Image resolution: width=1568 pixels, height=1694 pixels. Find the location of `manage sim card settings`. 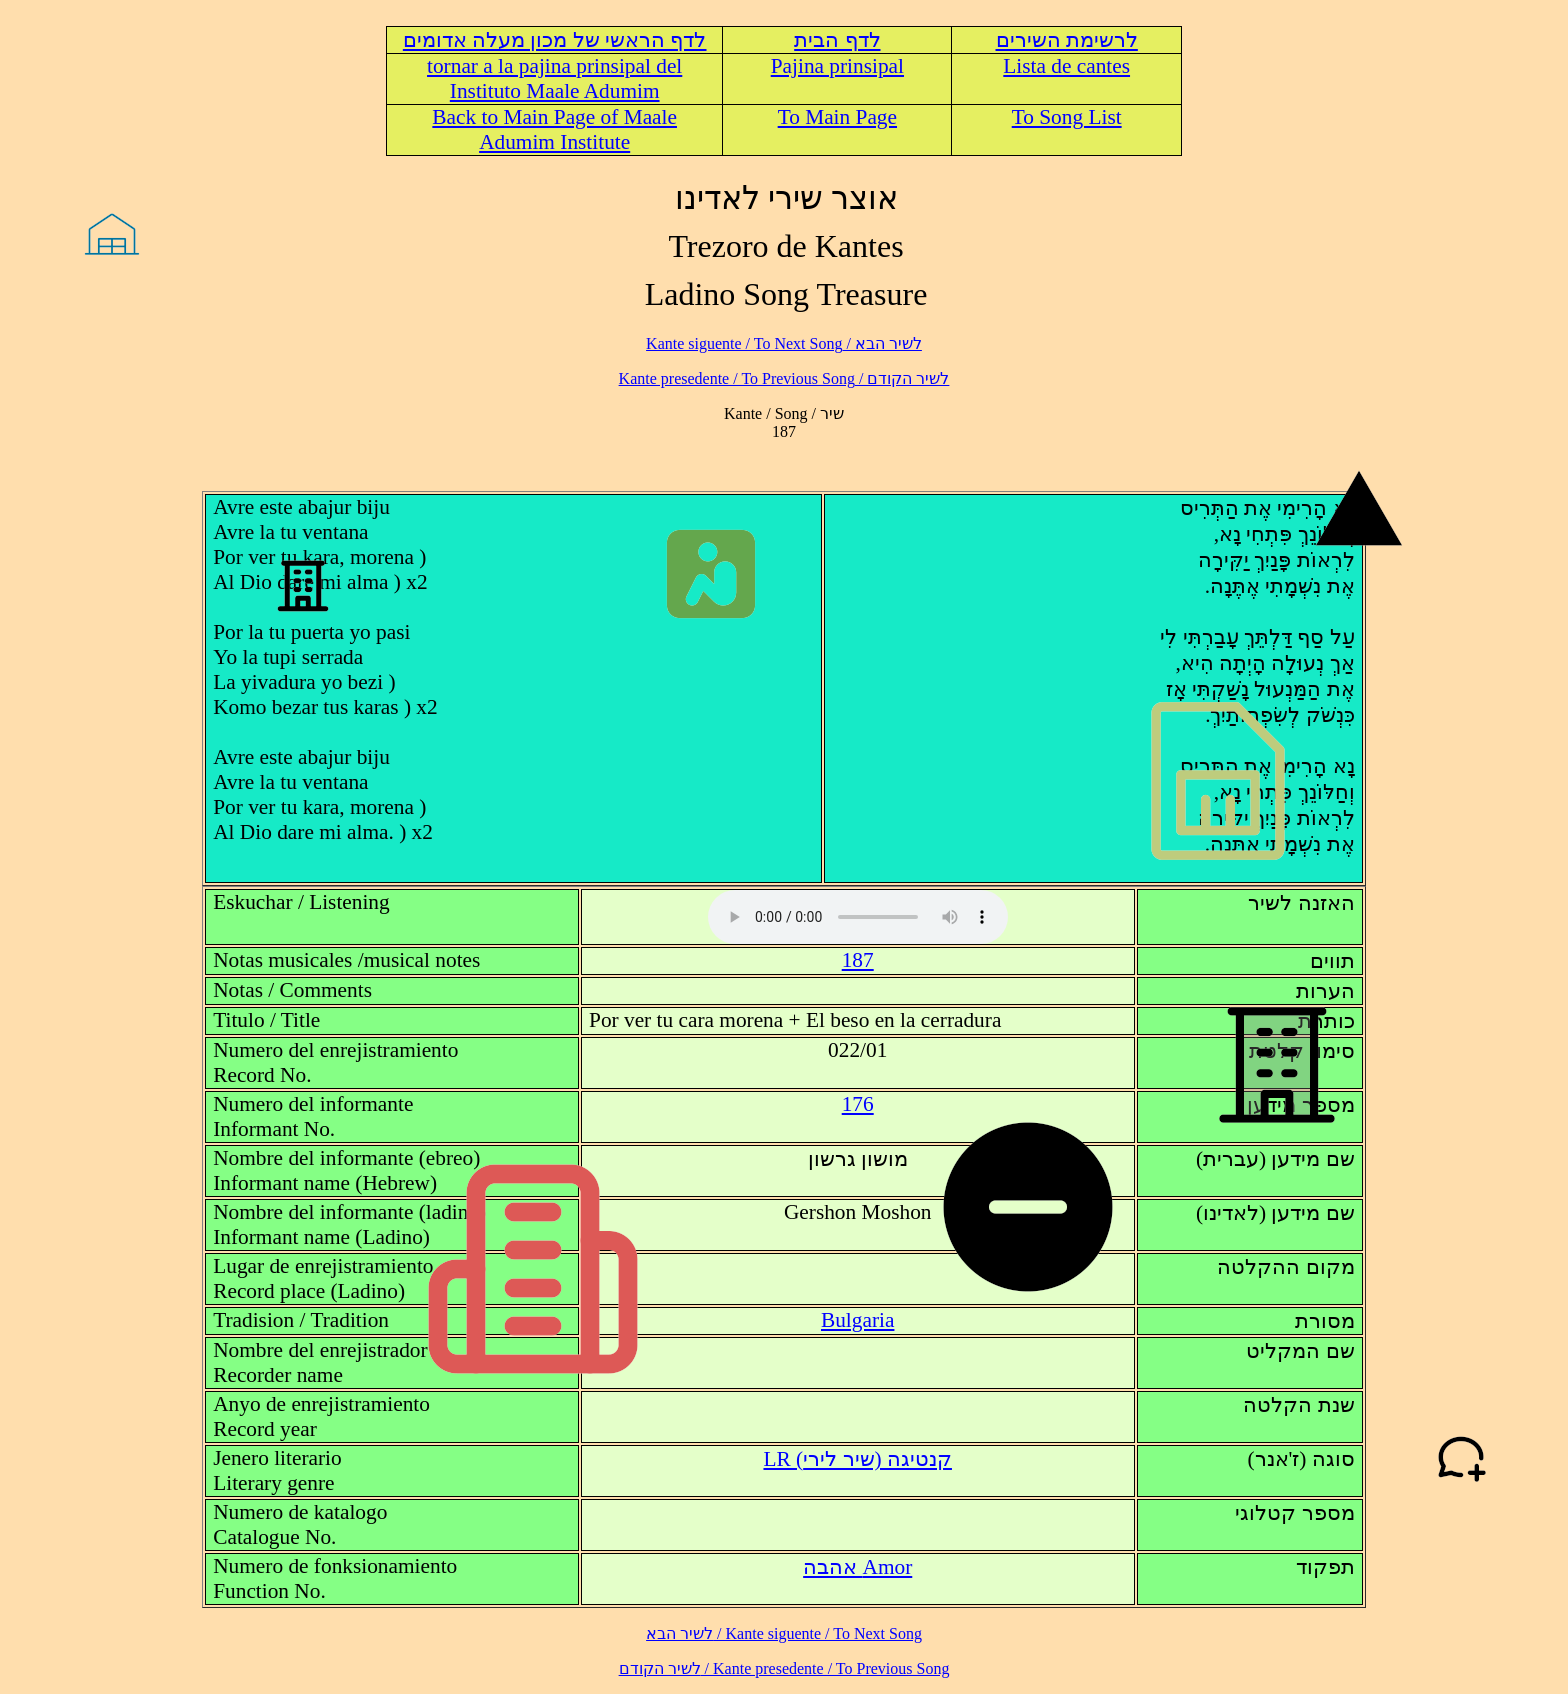

manage sim card settings is located at coordinates (1218, 781).